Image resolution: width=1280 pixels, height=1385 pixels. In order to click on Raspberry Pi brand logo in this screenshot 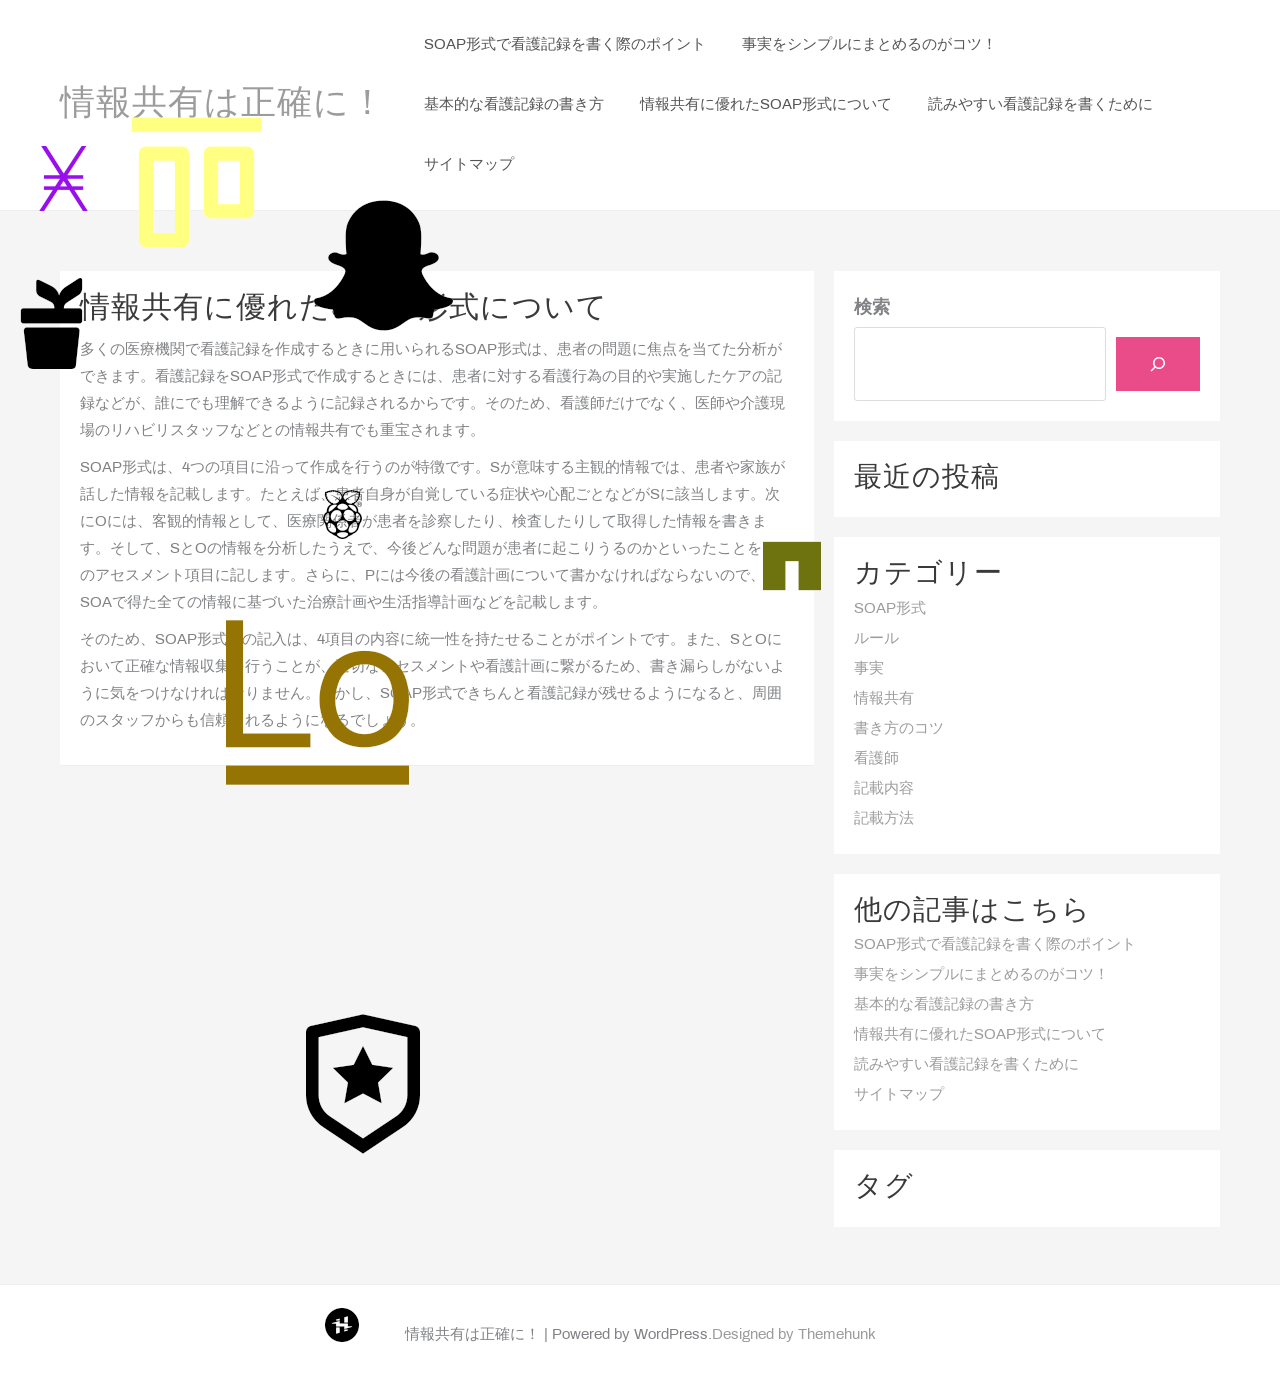, I will do `click(342, 514)`.